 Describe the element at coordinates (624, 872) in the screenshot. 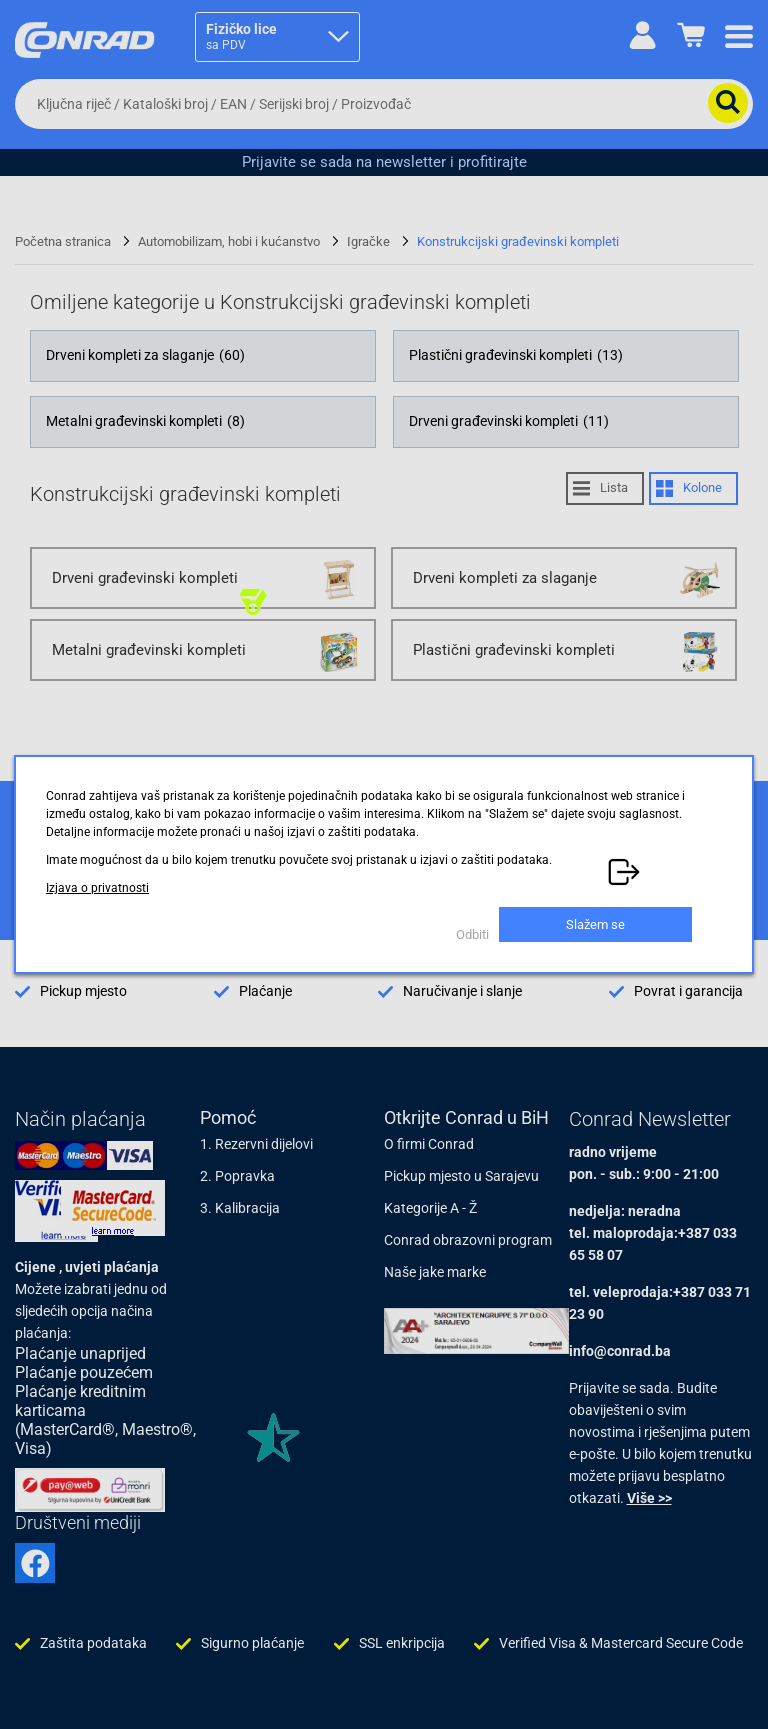

I see `log out of your account` at that location.